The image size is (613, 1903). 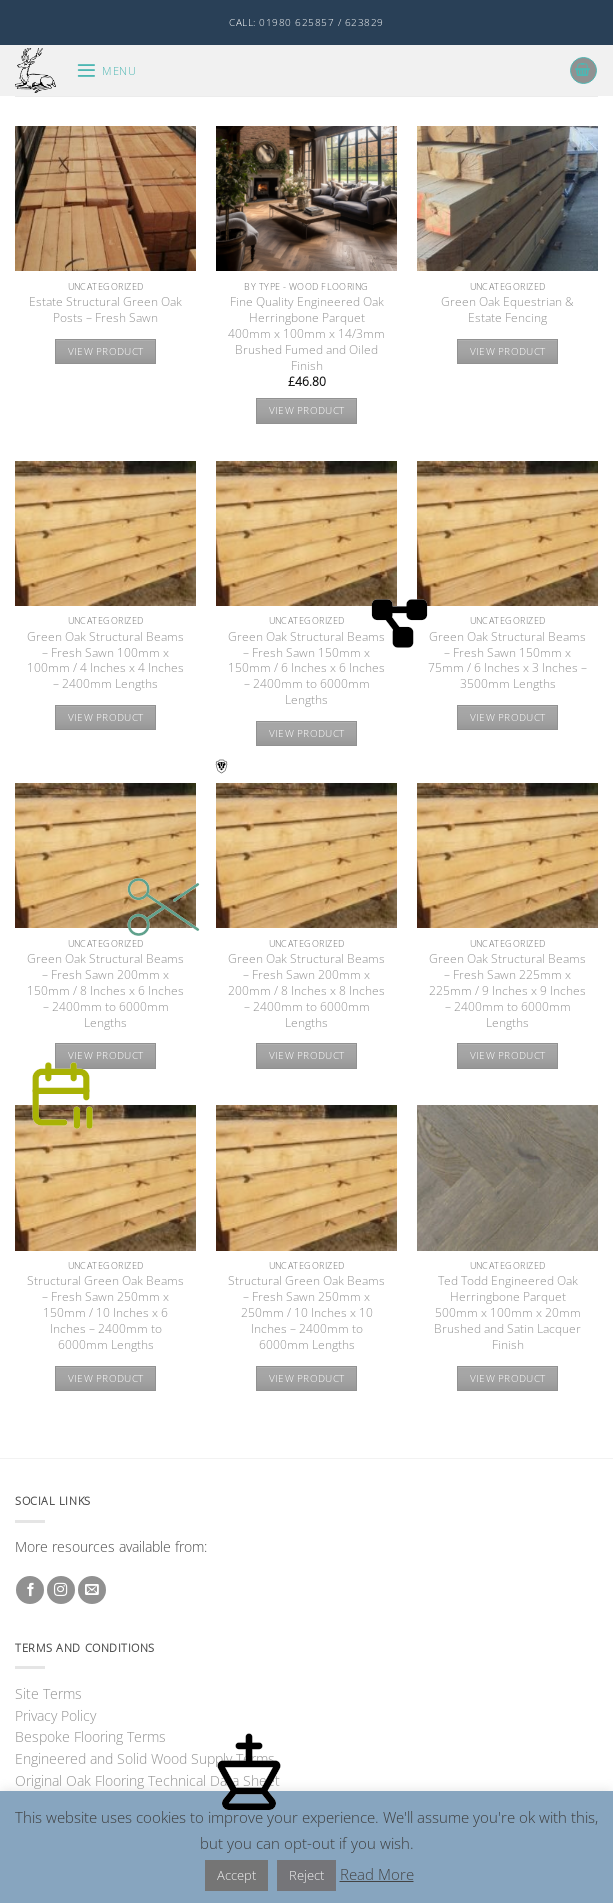 What do you see at coordinates (162, 907) in the screenshot?
I see `cut selected content` at bounding box center [162, 907].